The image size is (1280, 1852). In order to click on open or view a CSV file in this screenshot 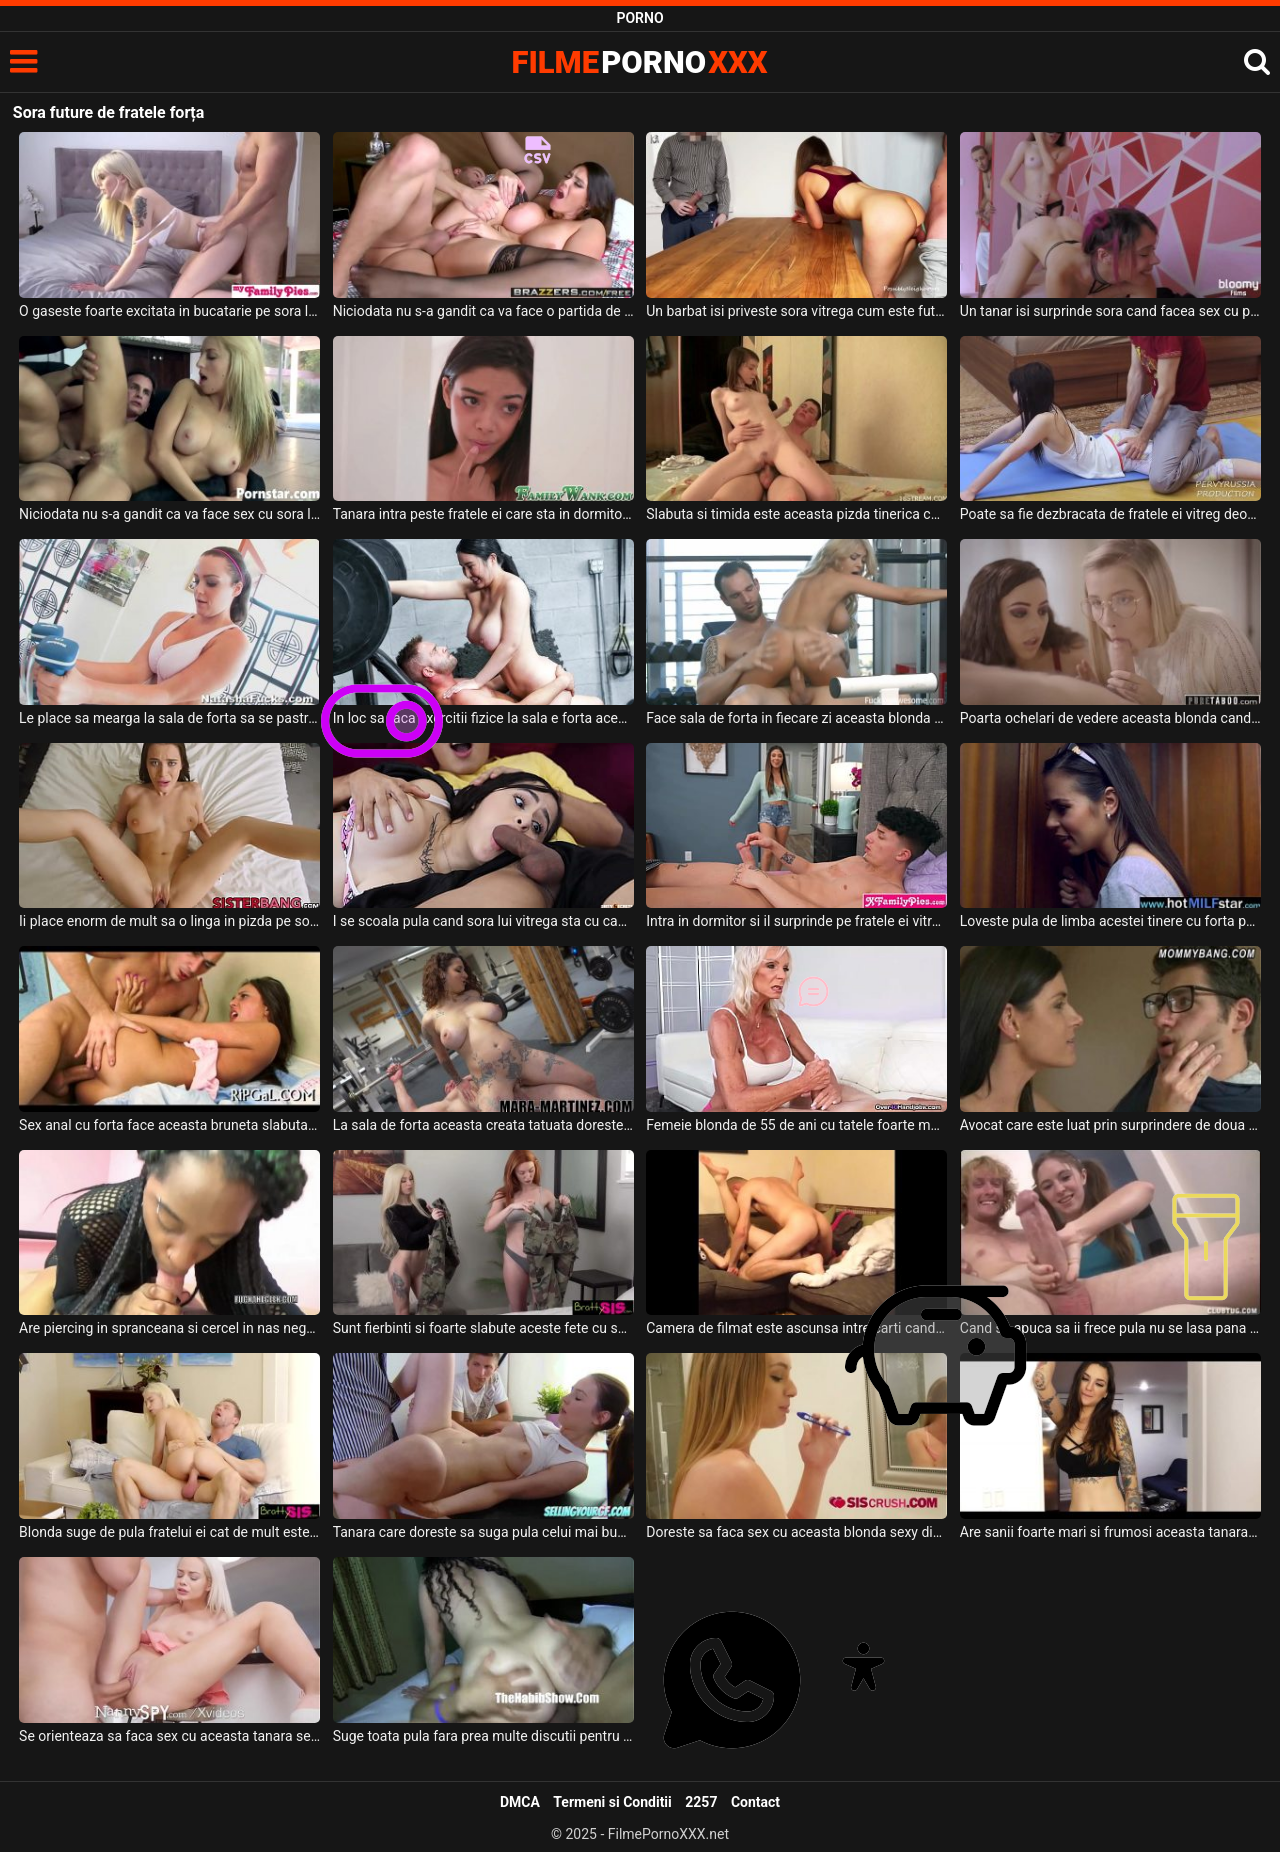, I will do `click(538, 151)`.